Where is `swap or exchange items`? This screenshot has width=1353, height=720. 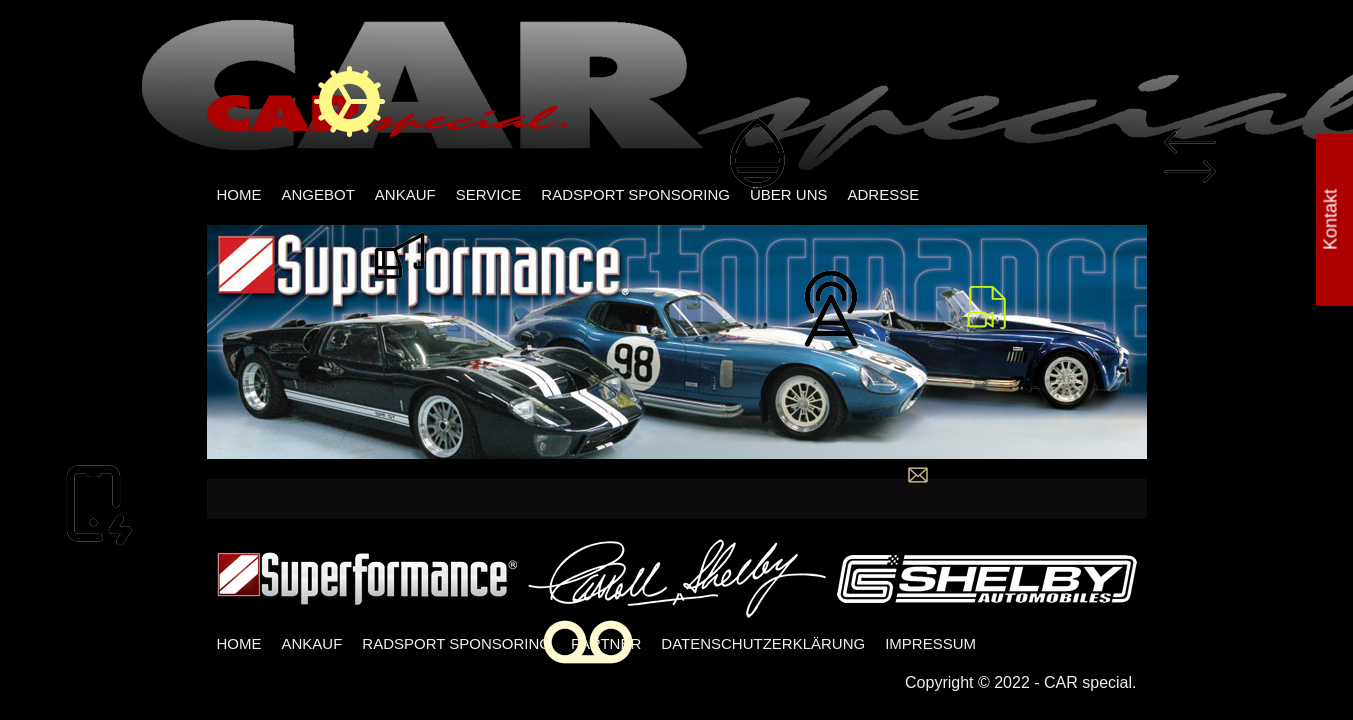 swap or exchange items is located at coordinates (1190, 157).